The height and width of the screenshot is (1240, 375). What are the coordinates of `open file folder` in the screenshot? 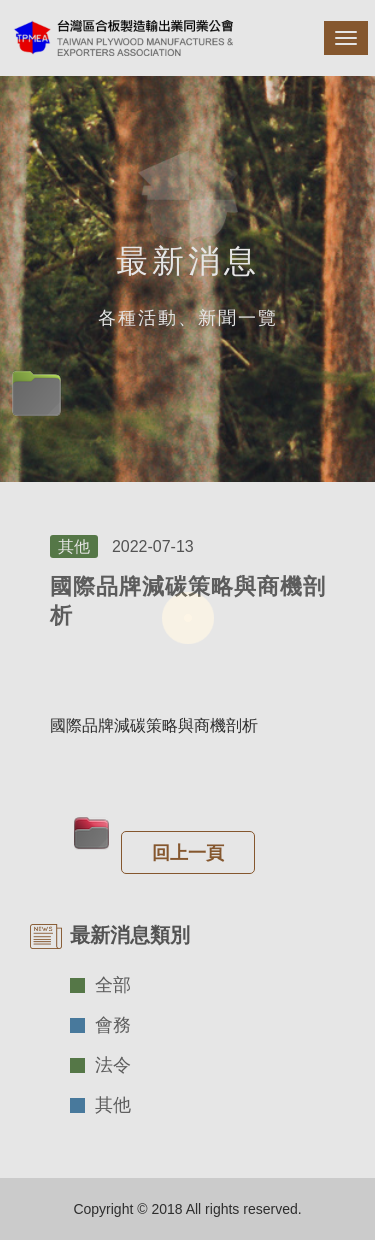 It's located at (36, 393).